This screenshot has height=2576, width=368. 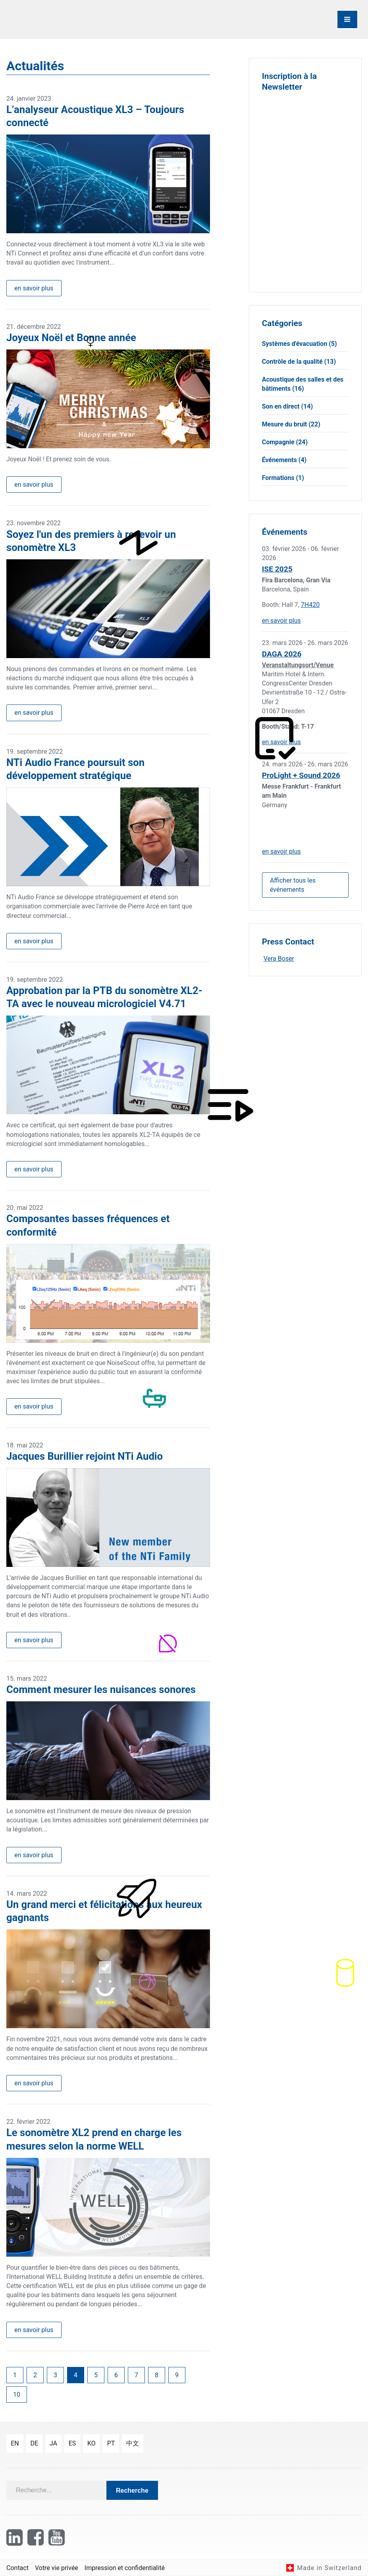 What do you see at coordinates (274, 738) in the screenshot?
I see `ipad successfully connected or paired` at bounding box center [274, 738].